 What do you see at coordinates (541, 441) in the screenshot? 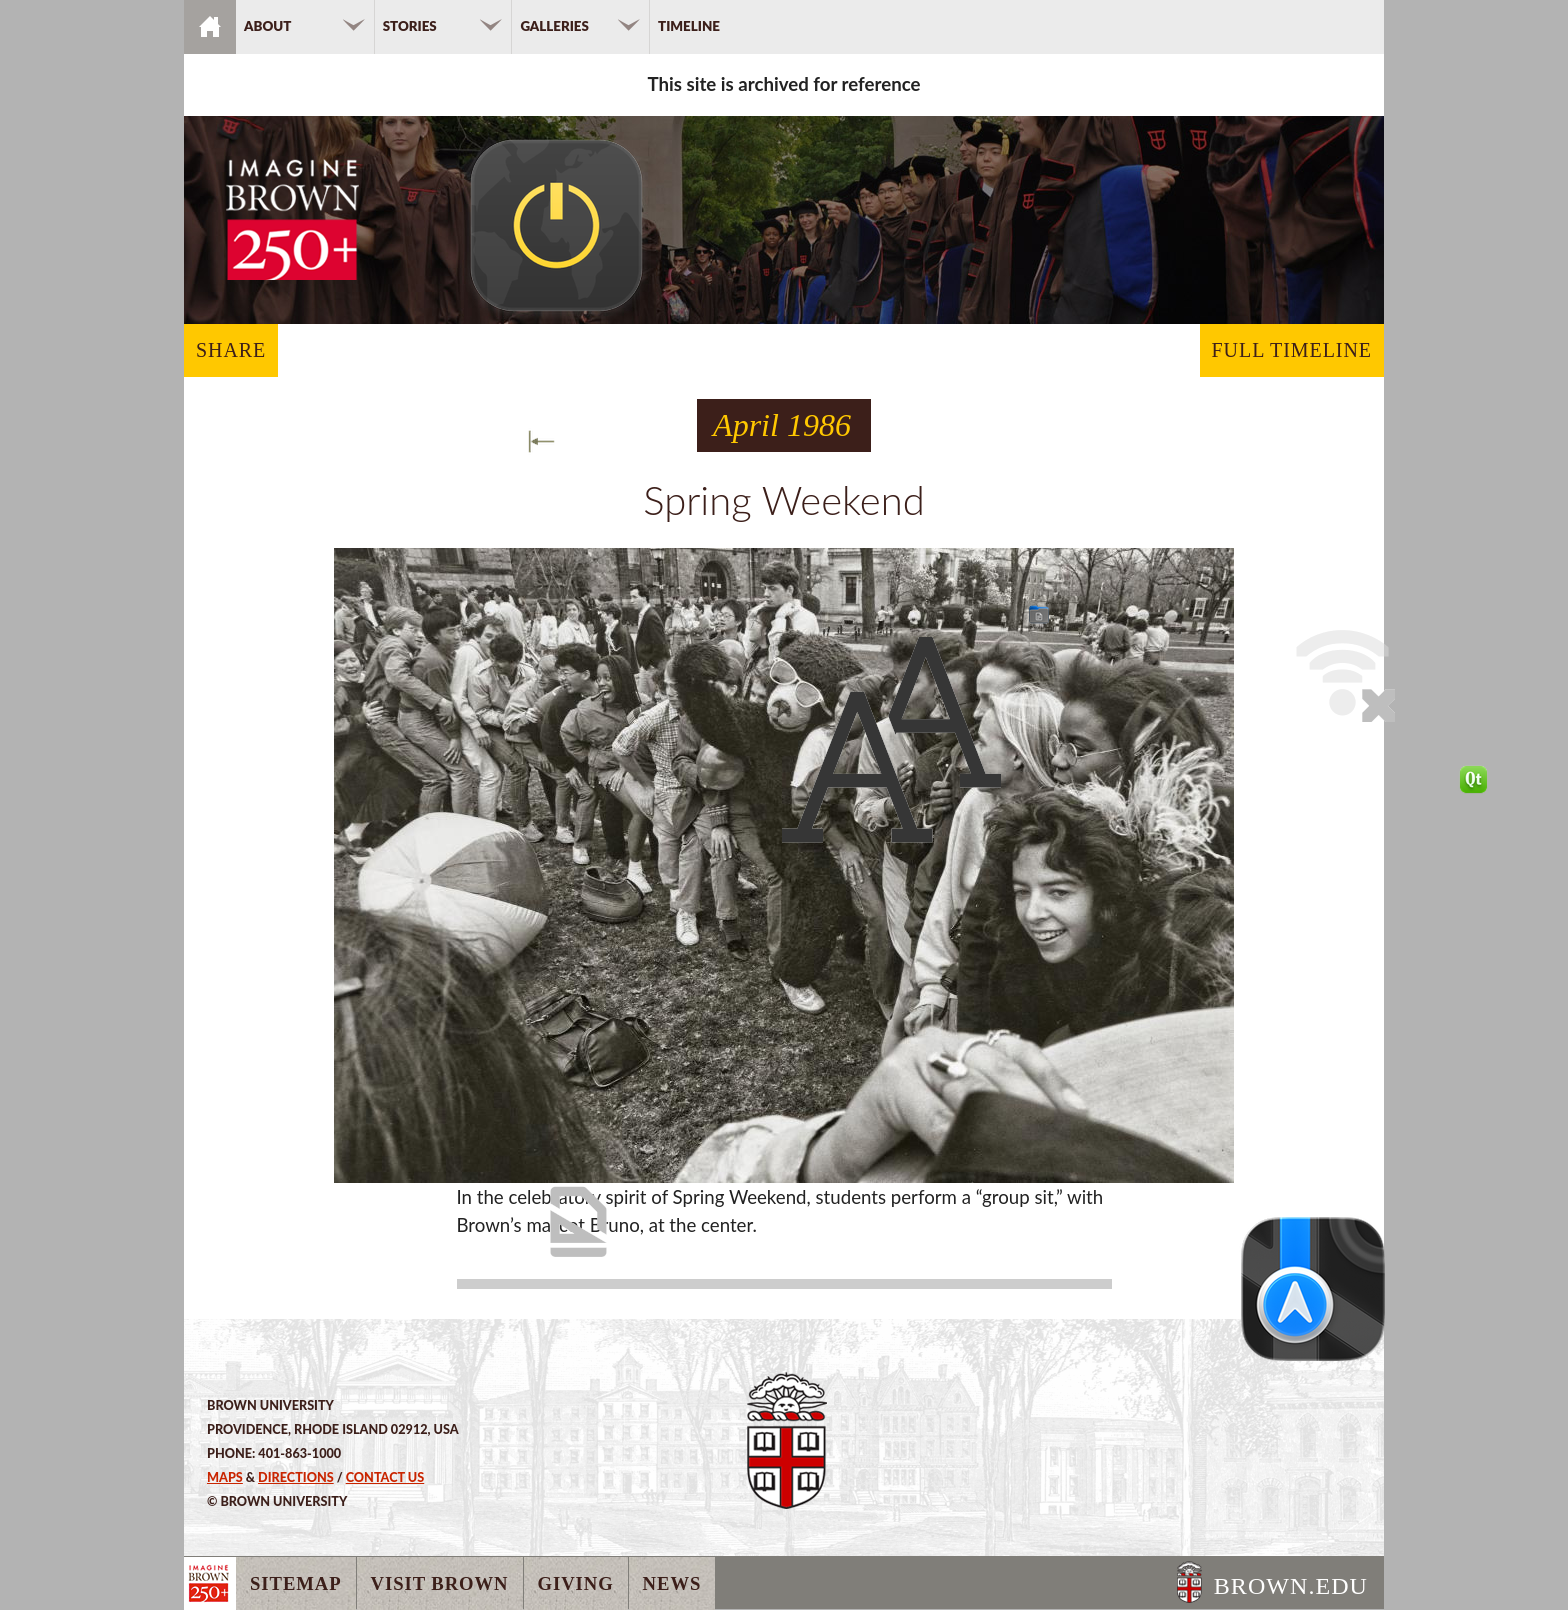
I see `go to the first item in a list or sequence` at bounding box center [541, 441].